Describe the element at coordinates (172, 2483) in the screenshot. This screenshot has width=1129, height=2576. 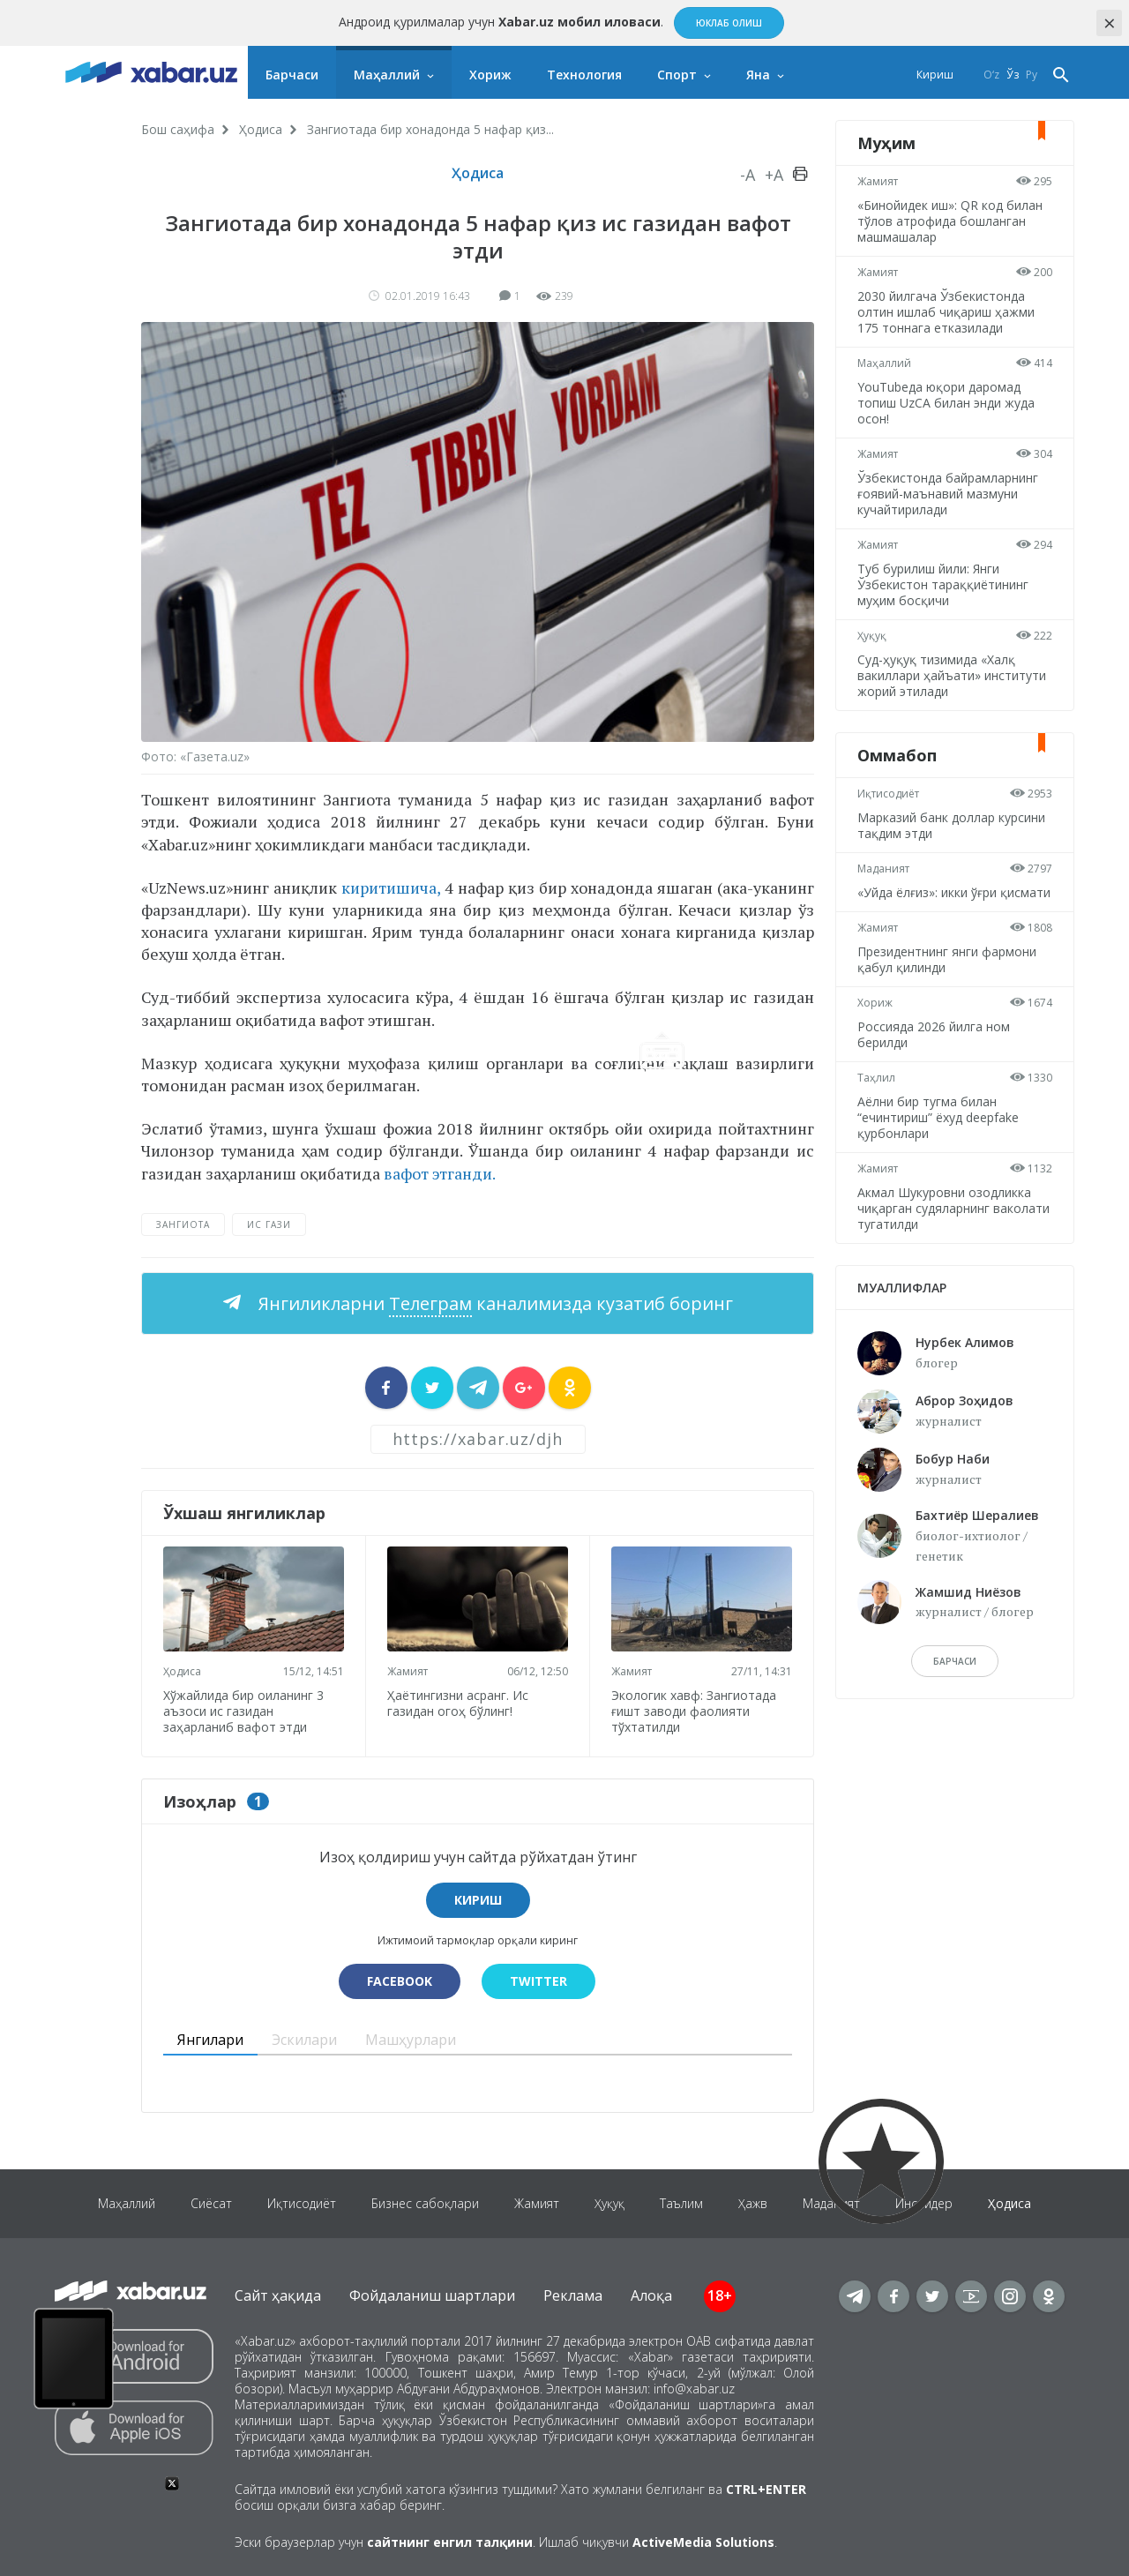
I see `open the X (formerly Twitter) app` at that location.